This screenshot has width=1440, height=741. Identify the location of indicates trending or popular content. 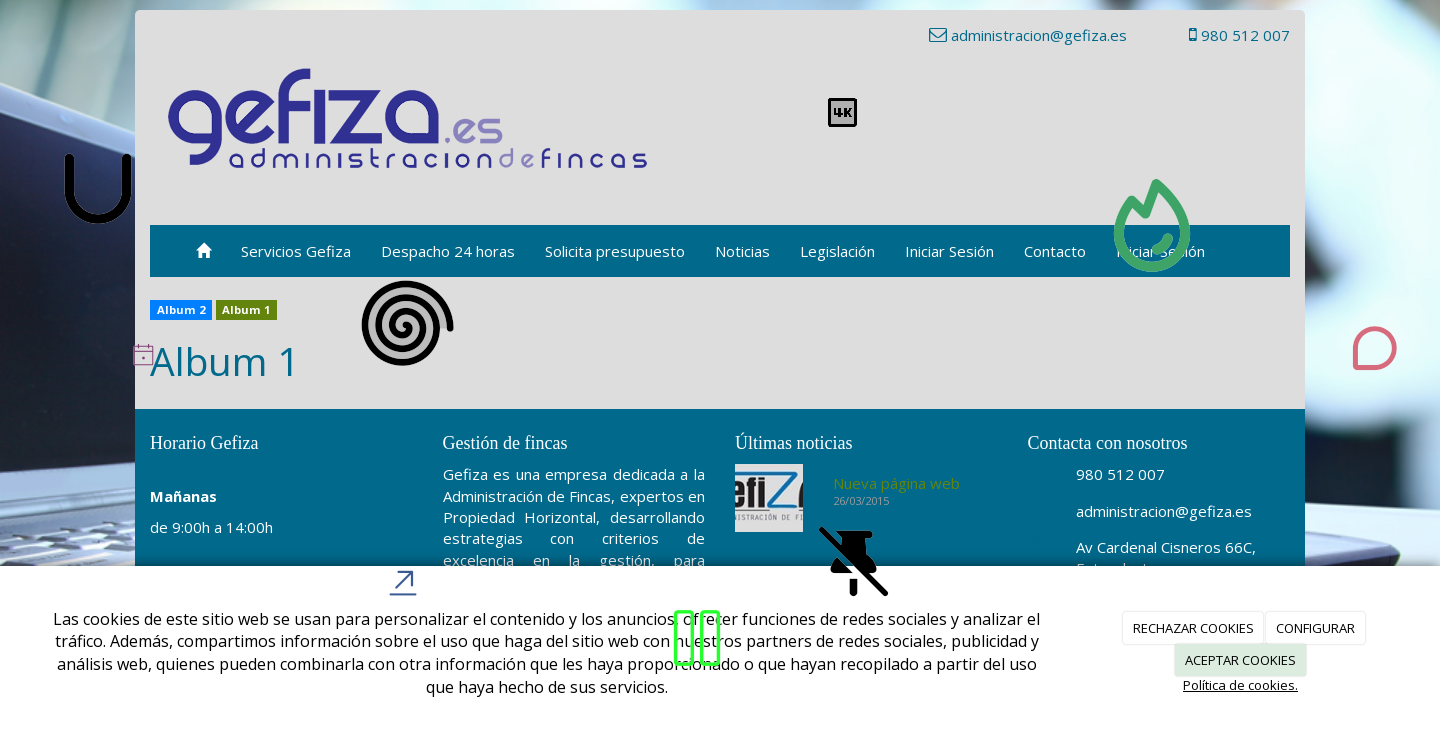
(1152, 227).